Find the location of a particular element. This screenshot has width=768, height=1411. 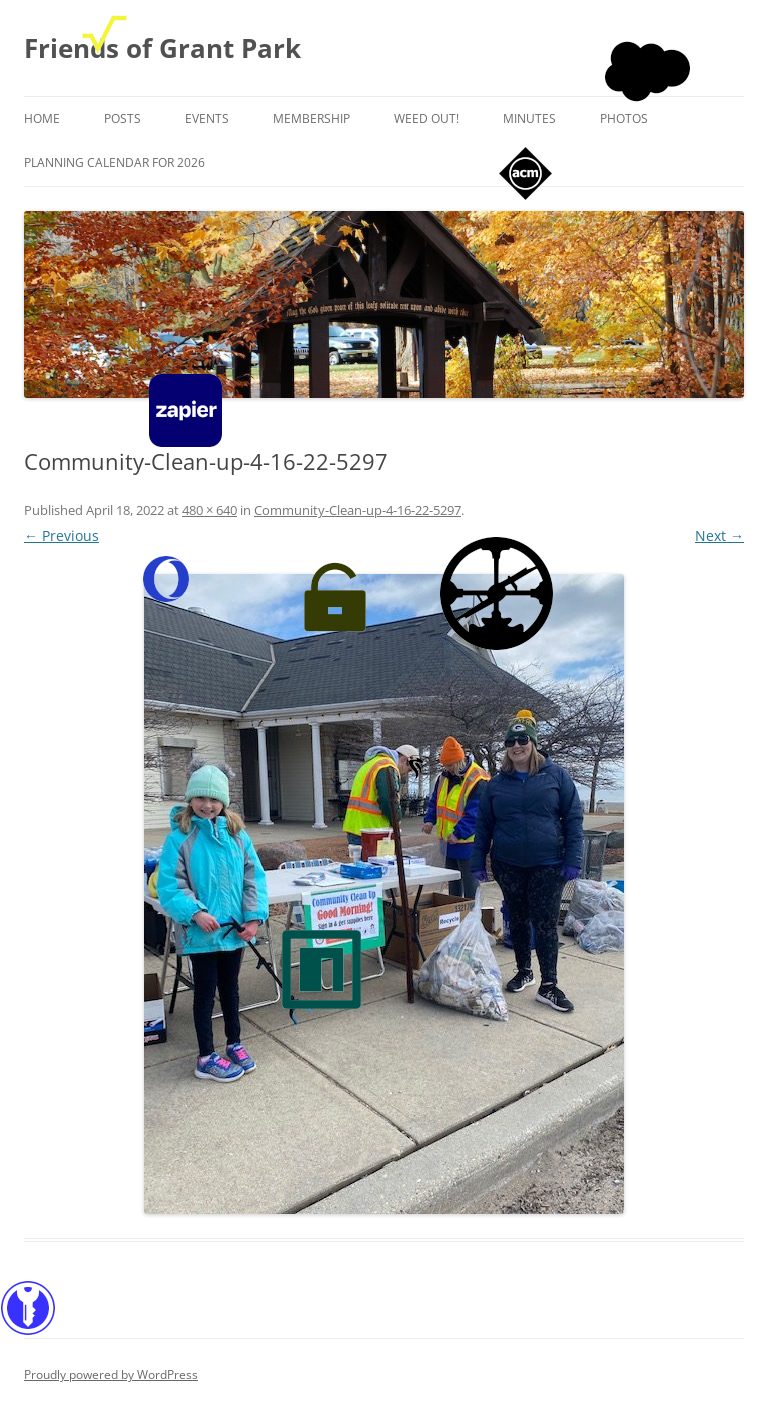

open Opera browser is located at coordinates (166, 579).